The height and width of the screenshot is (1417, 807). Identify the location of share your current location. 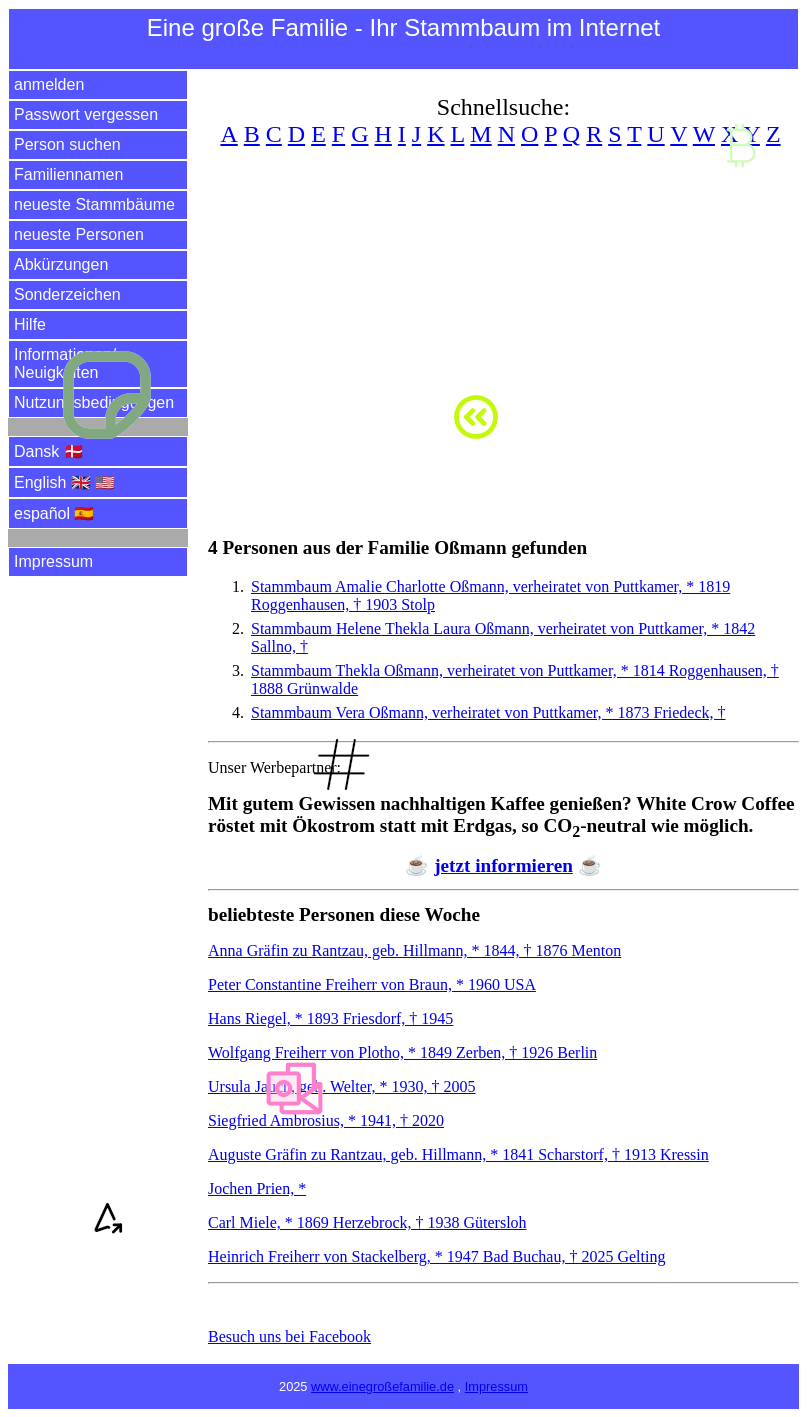
(107, 1217).